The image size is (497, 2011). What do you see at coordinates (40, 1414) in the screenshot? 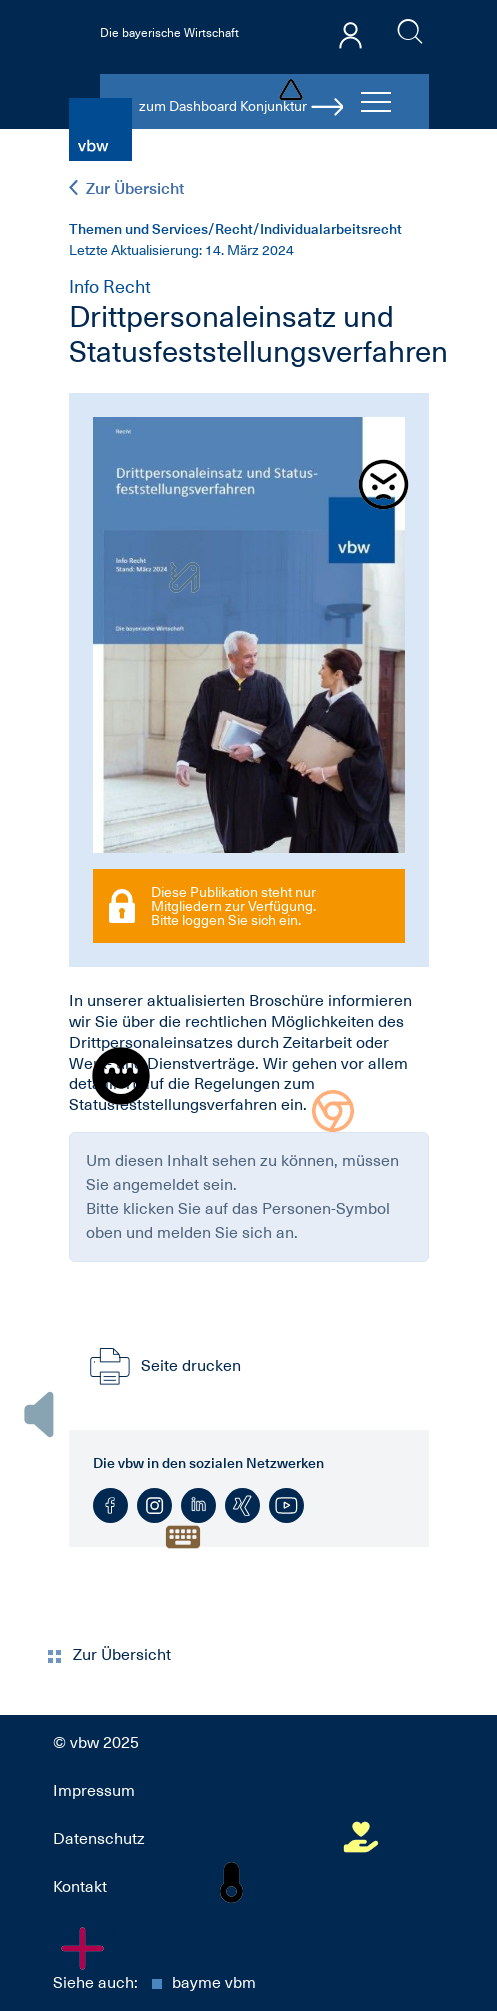
I see `mute or unmute audio` at bounding box center [40, 1414].